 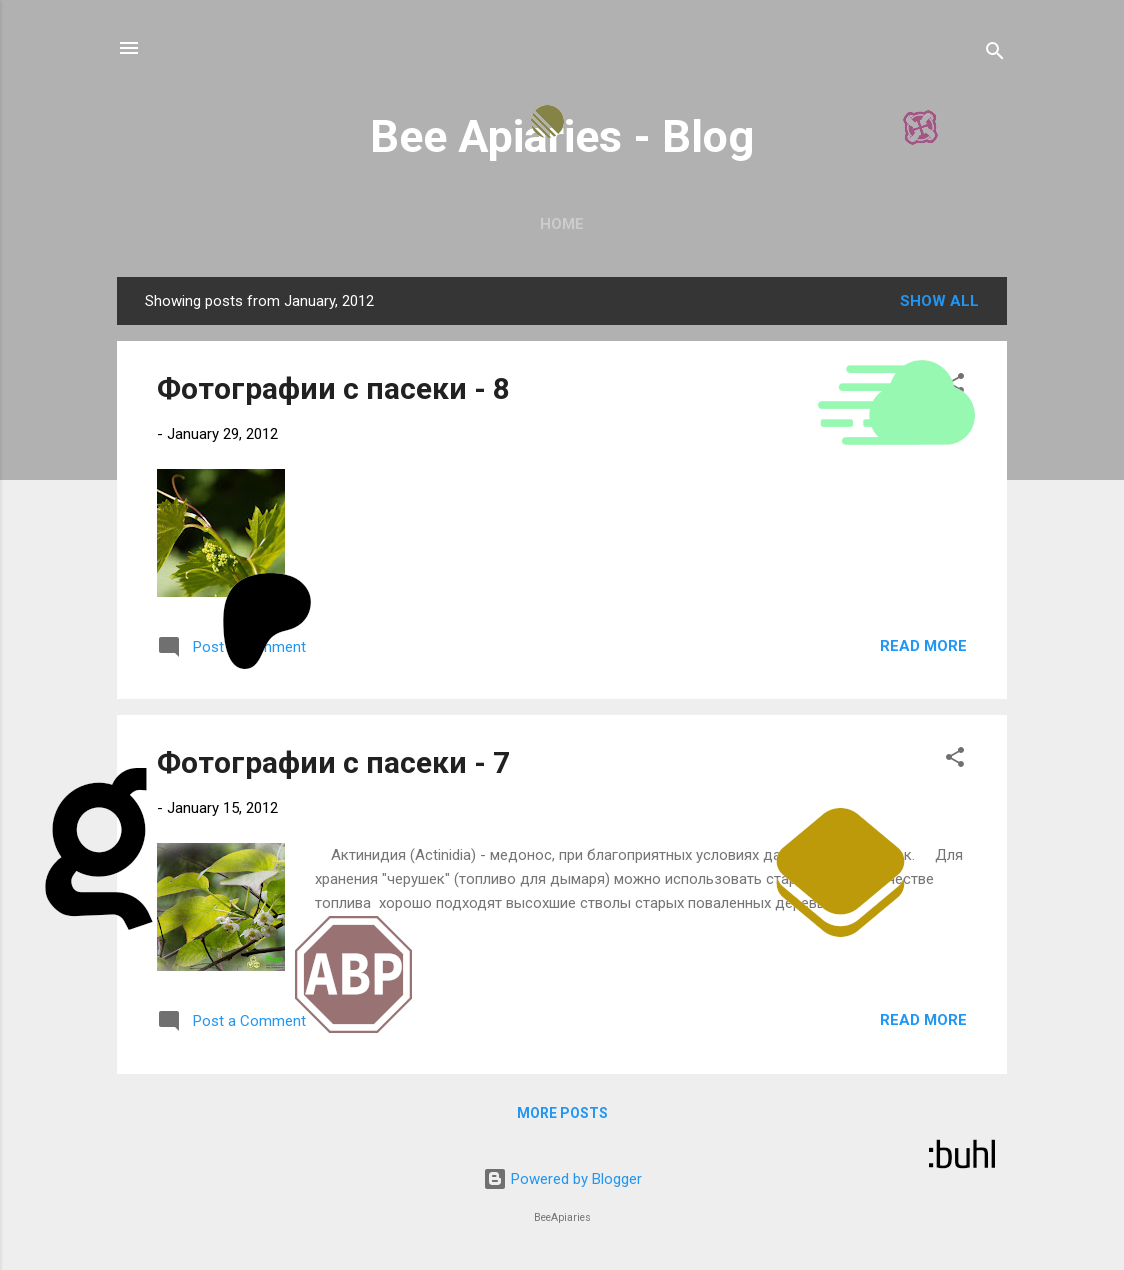 What do you see at coordinates (267, 621) in the screenshot?
I see `link to patreon profile` at bounding box center [267, 621].